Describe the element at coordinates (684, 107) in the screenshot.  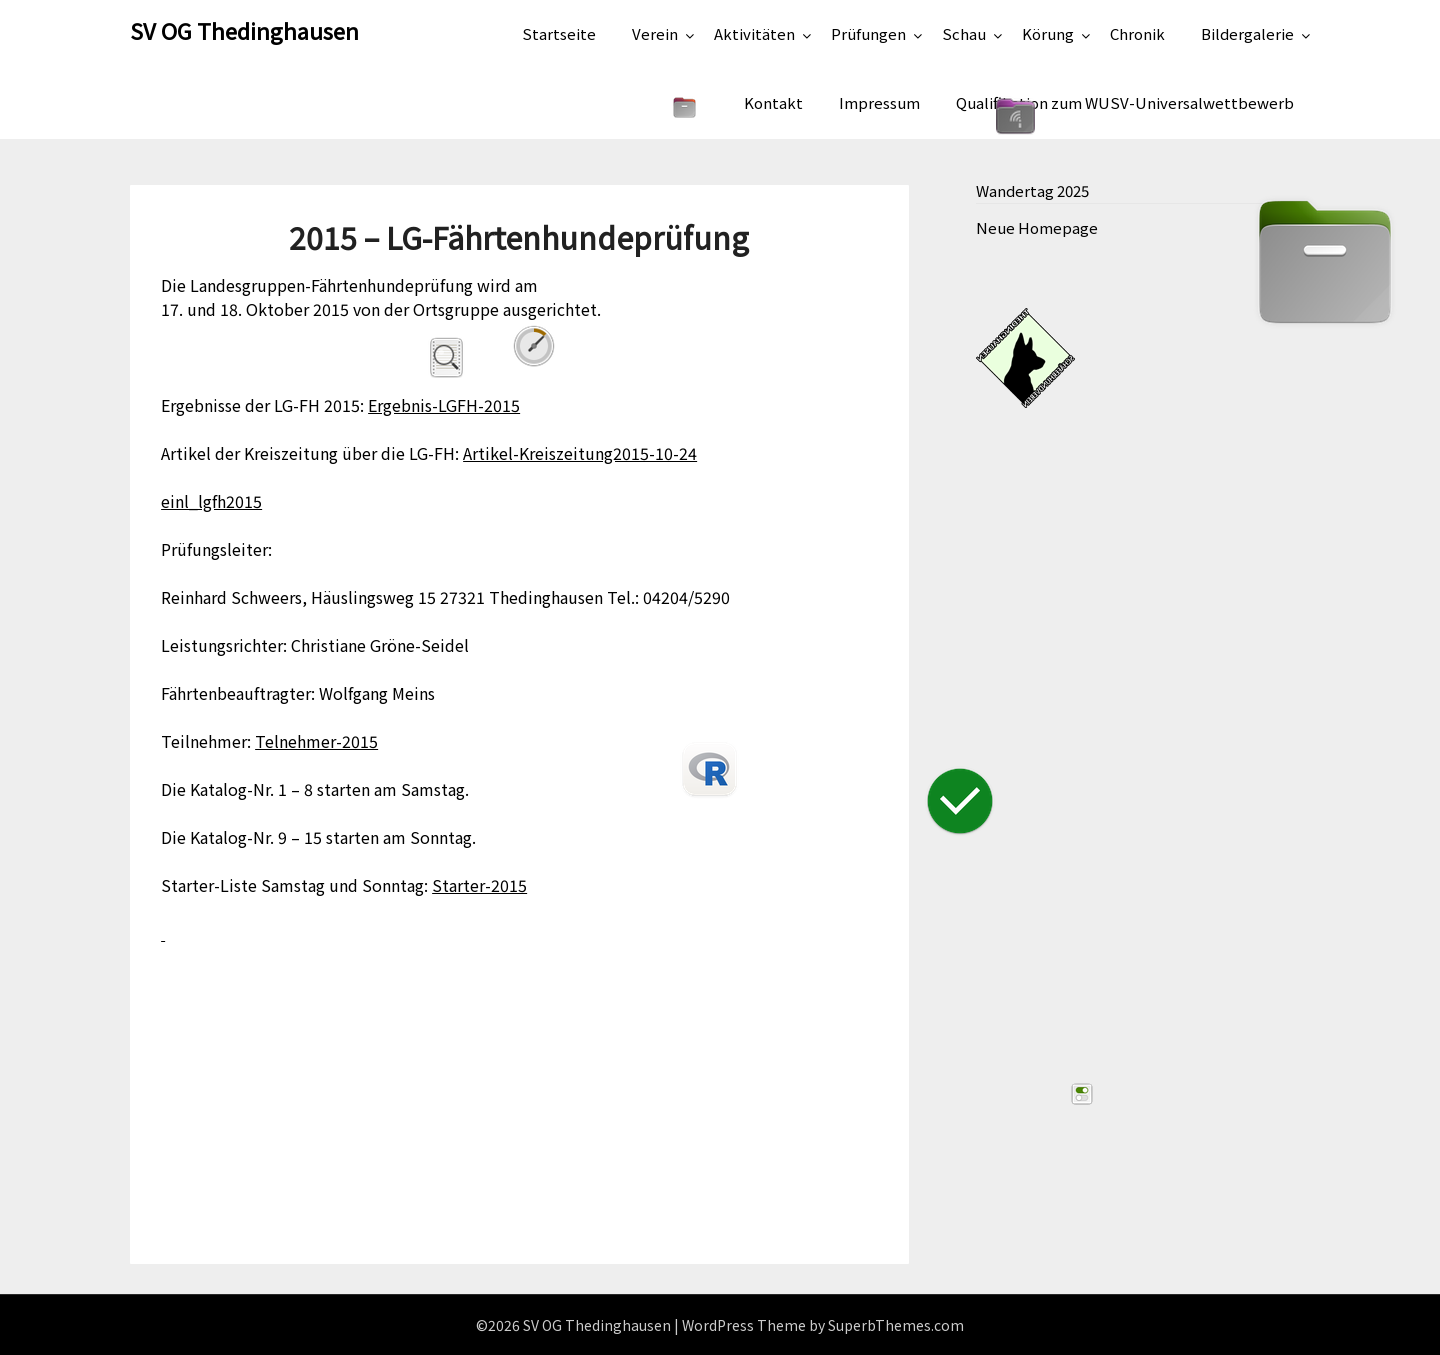
I see `open the file manager application` at that location.